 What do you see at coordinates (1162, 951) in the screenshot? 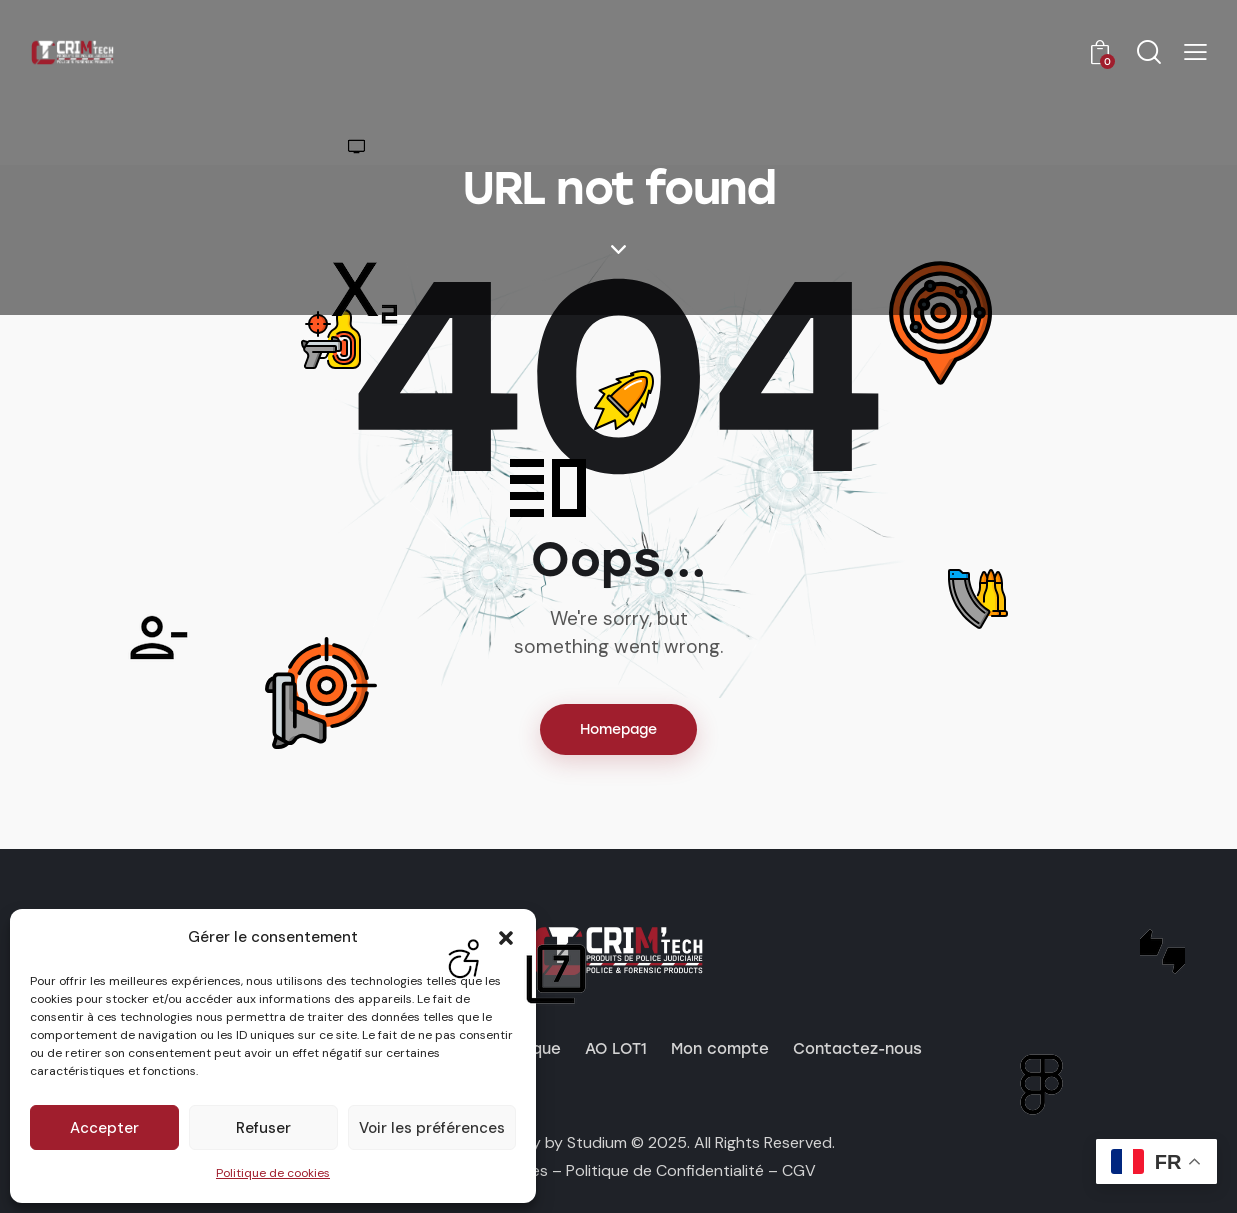
I see `rate or provide feedback` at bounding box center [1162, 951].